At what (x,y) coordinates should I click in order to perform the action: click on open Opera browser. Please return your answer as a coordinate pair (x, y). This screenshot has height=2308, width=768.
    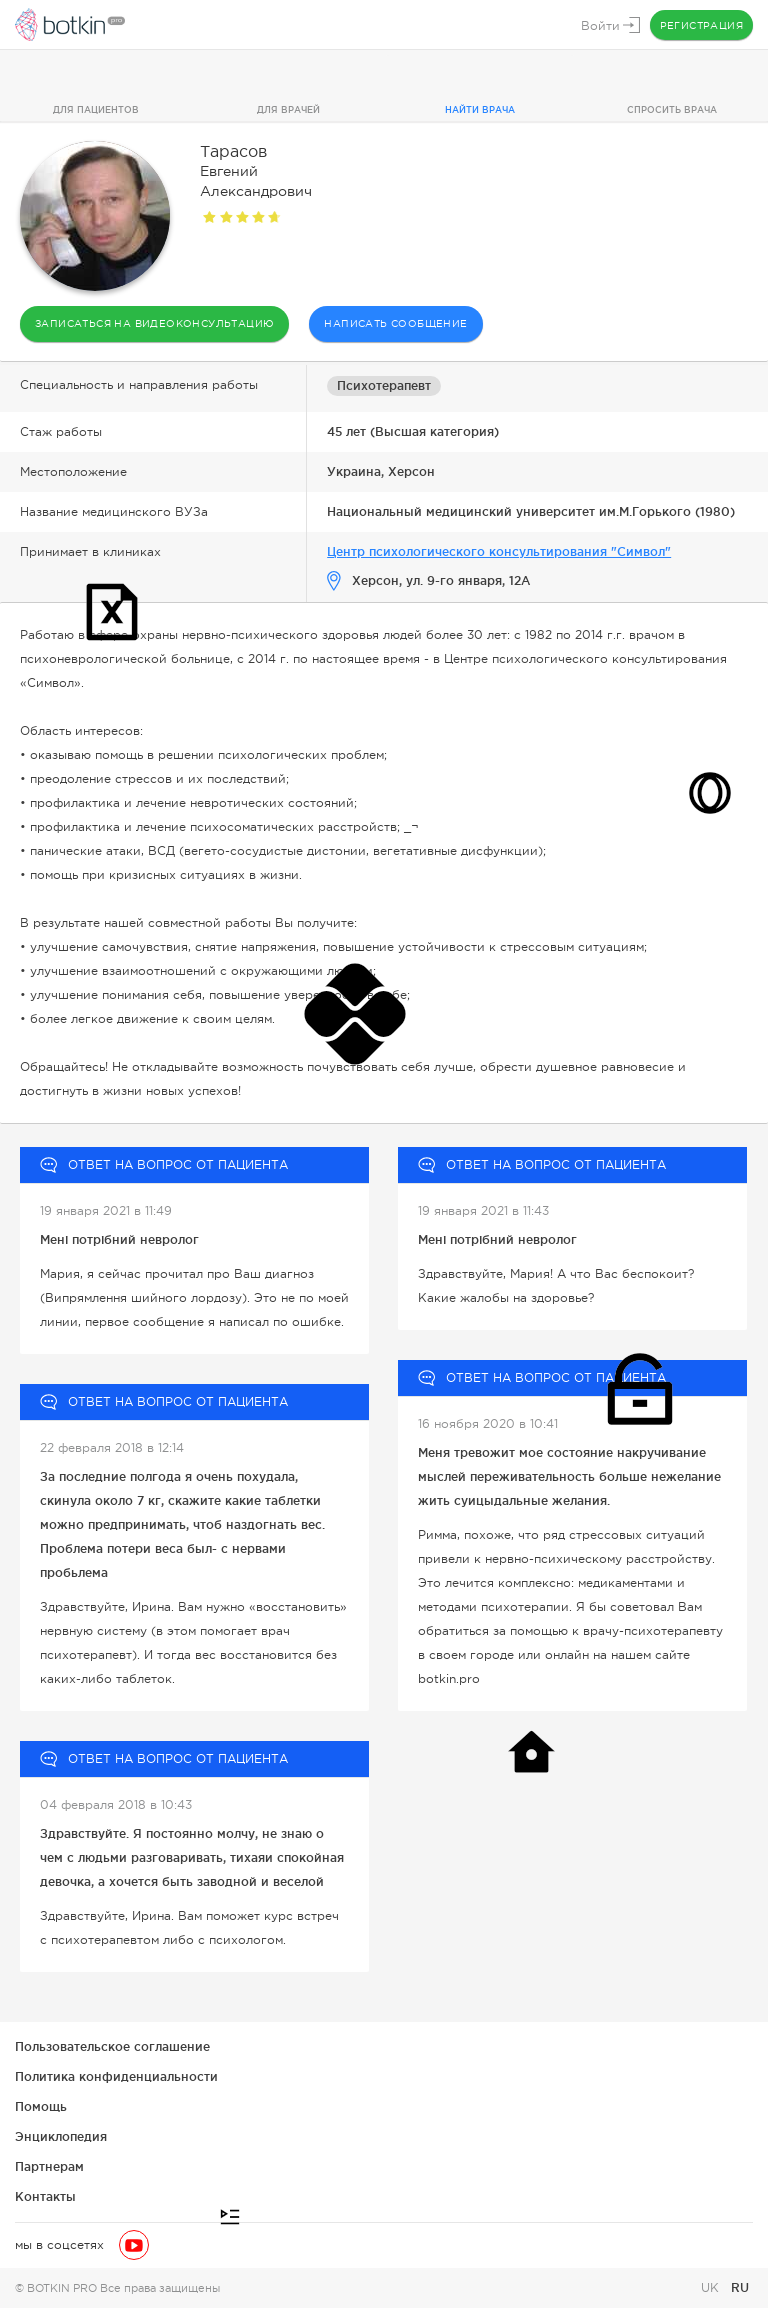
    Looking at the image, I should click on (710, 793).